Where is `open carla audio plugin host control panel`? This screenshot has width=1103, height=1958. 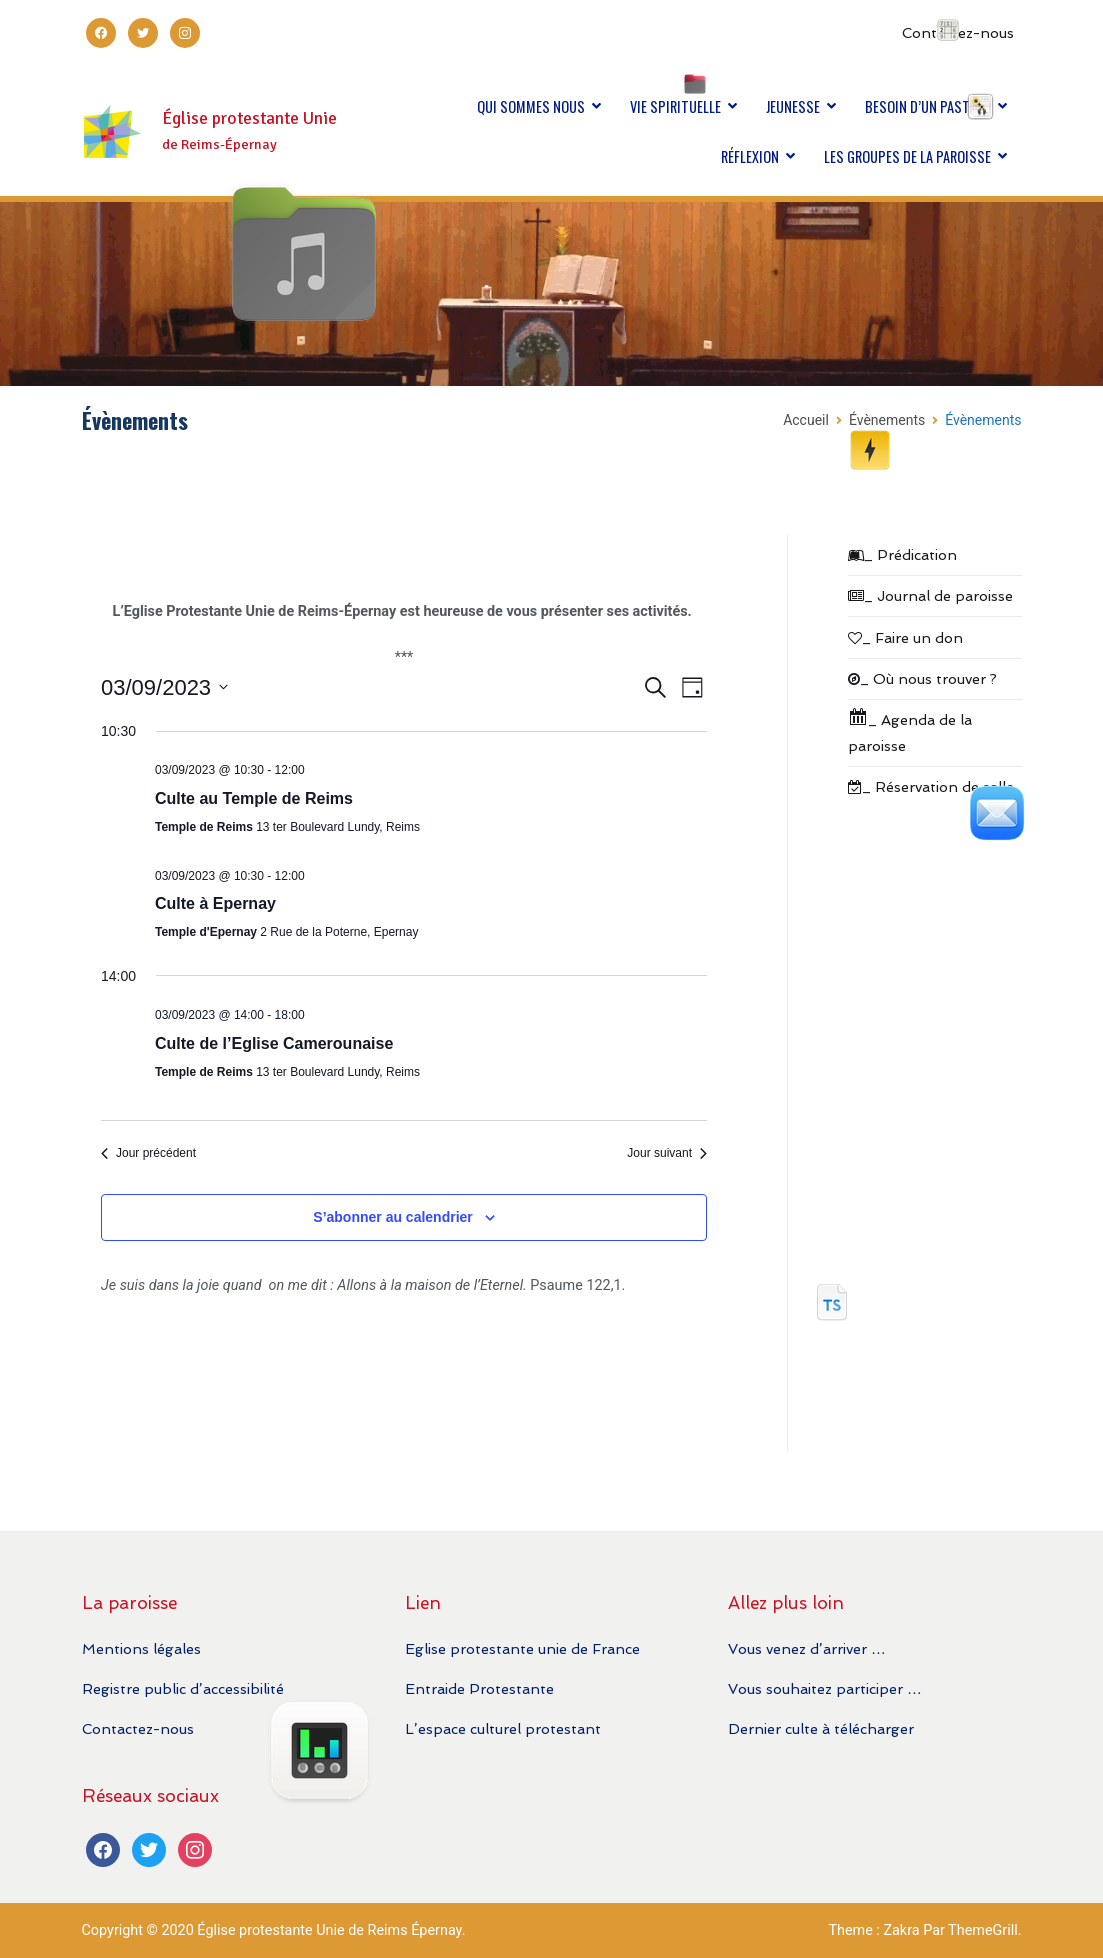
open carla audio plugin host control panel is located at coordinates (319, 1750).